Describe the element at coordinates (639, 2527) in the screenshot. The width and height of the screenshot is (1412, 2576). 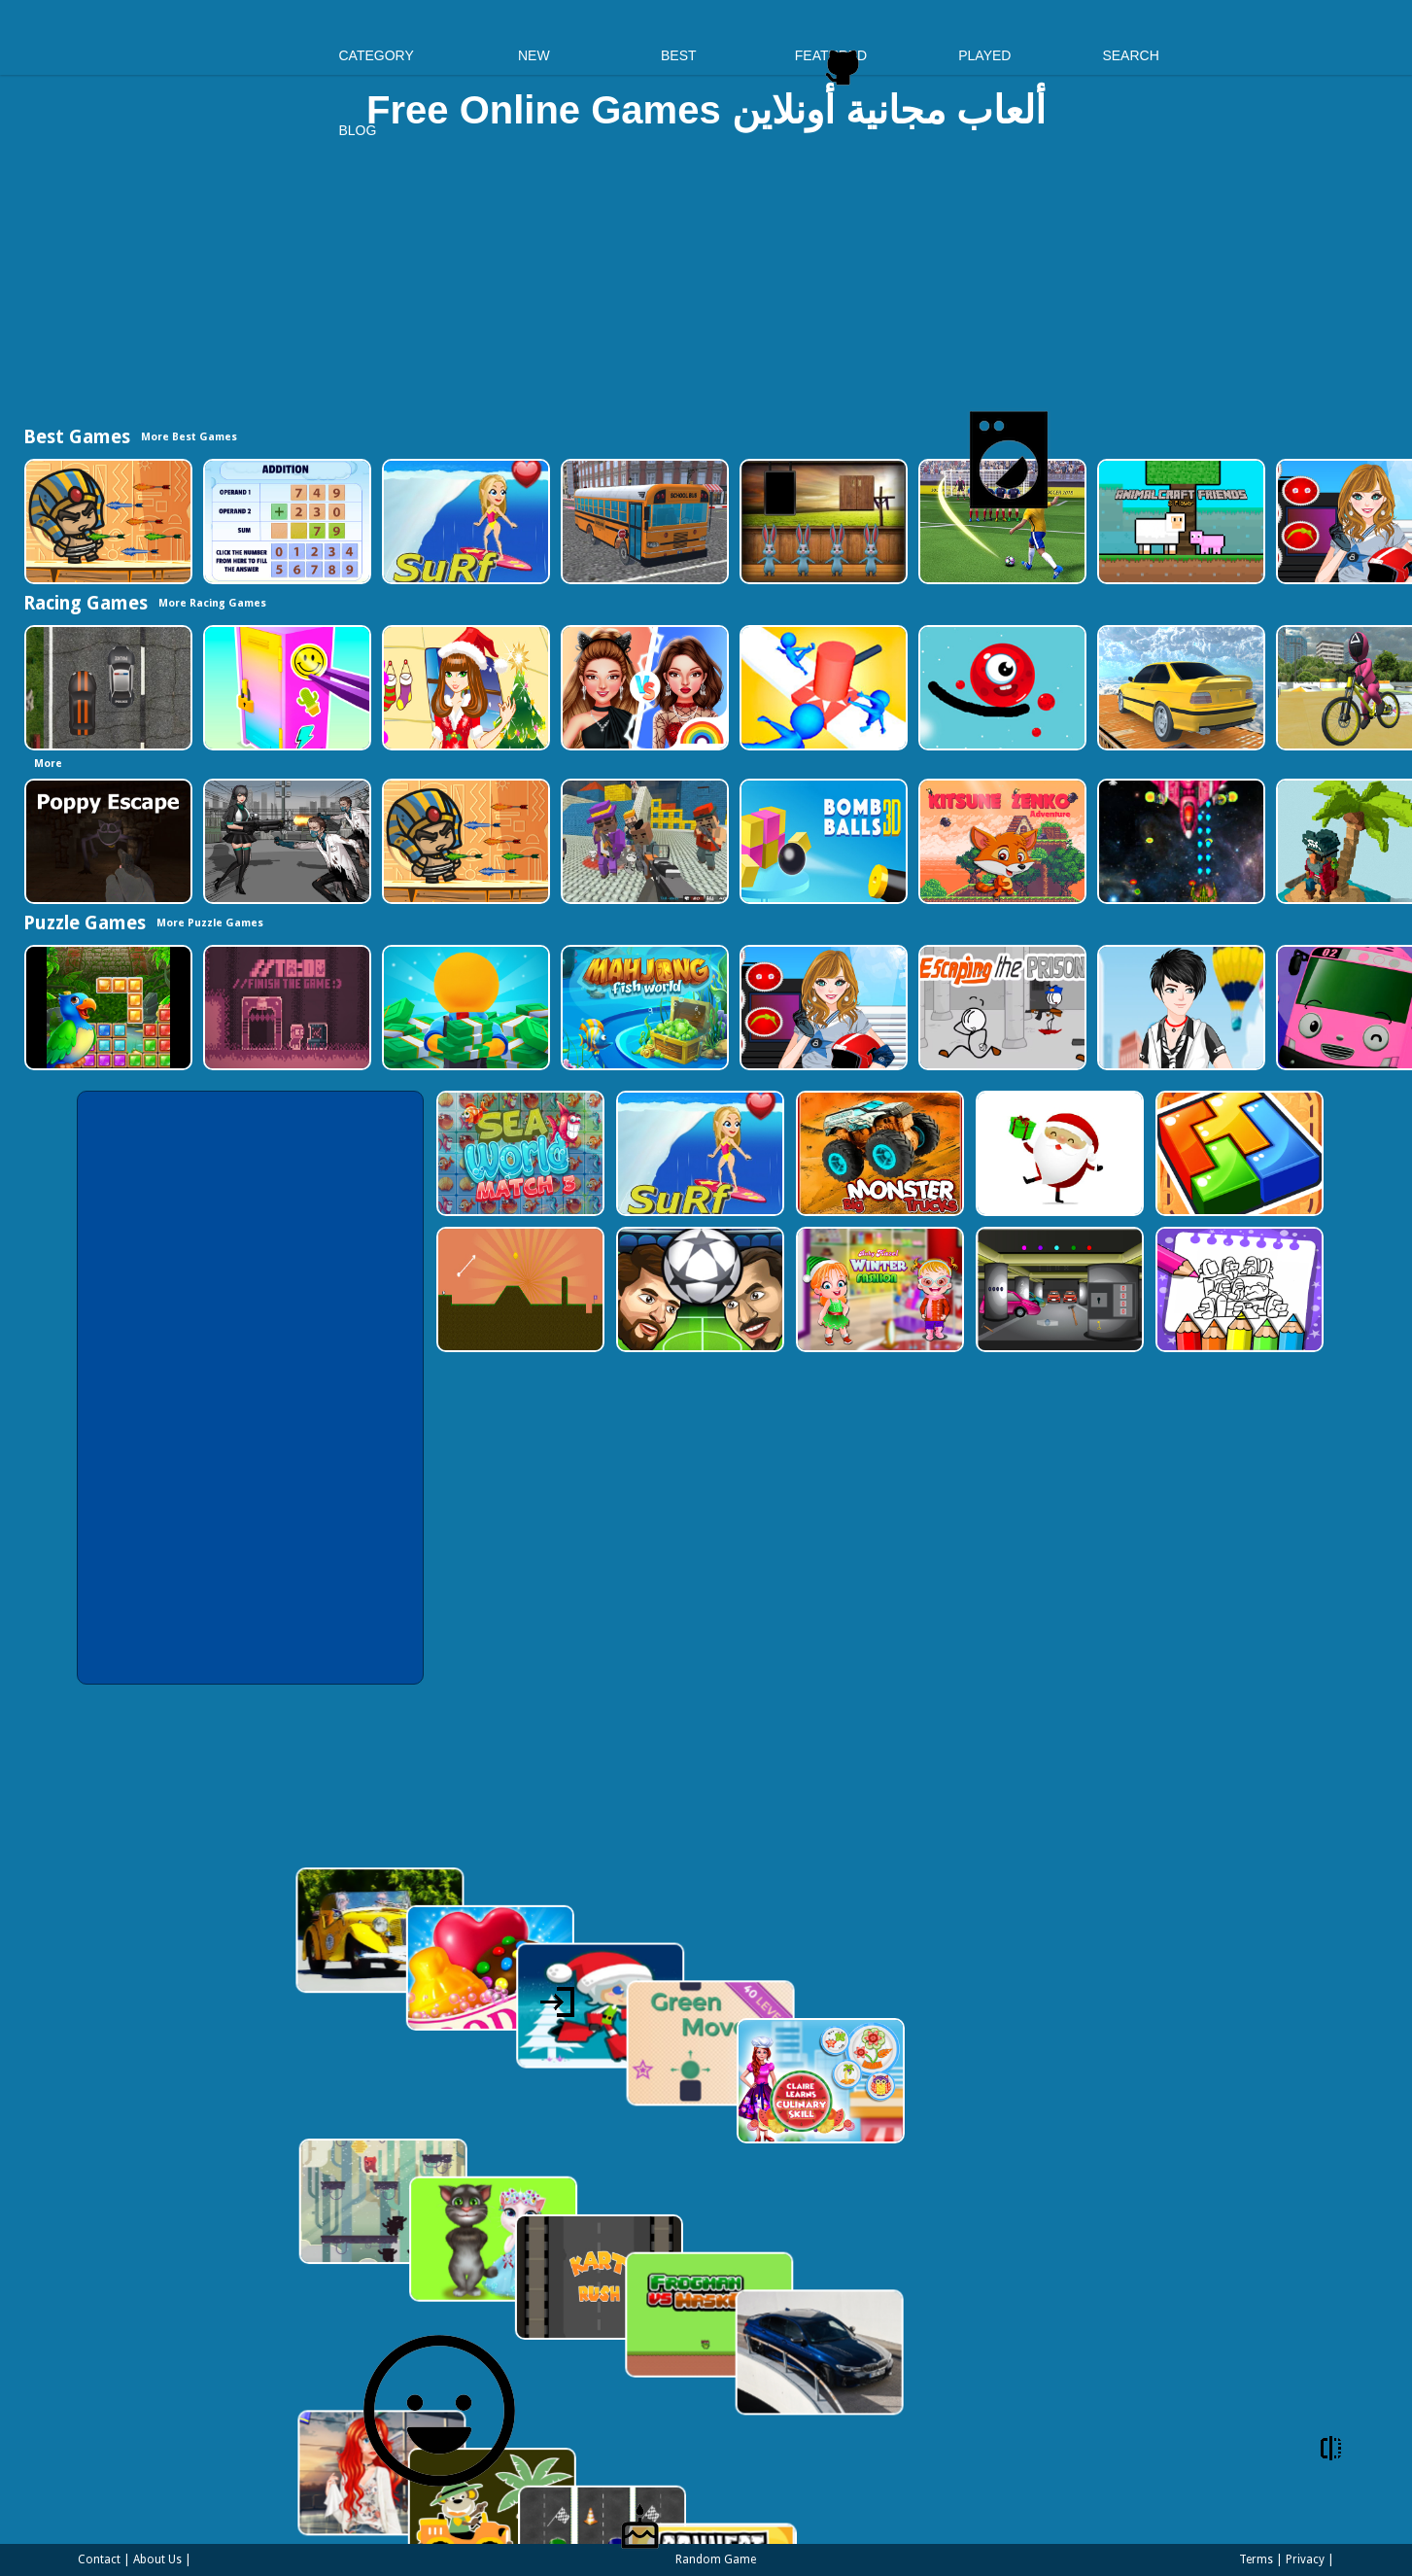
I see `view birthday or celebration events` at that location.